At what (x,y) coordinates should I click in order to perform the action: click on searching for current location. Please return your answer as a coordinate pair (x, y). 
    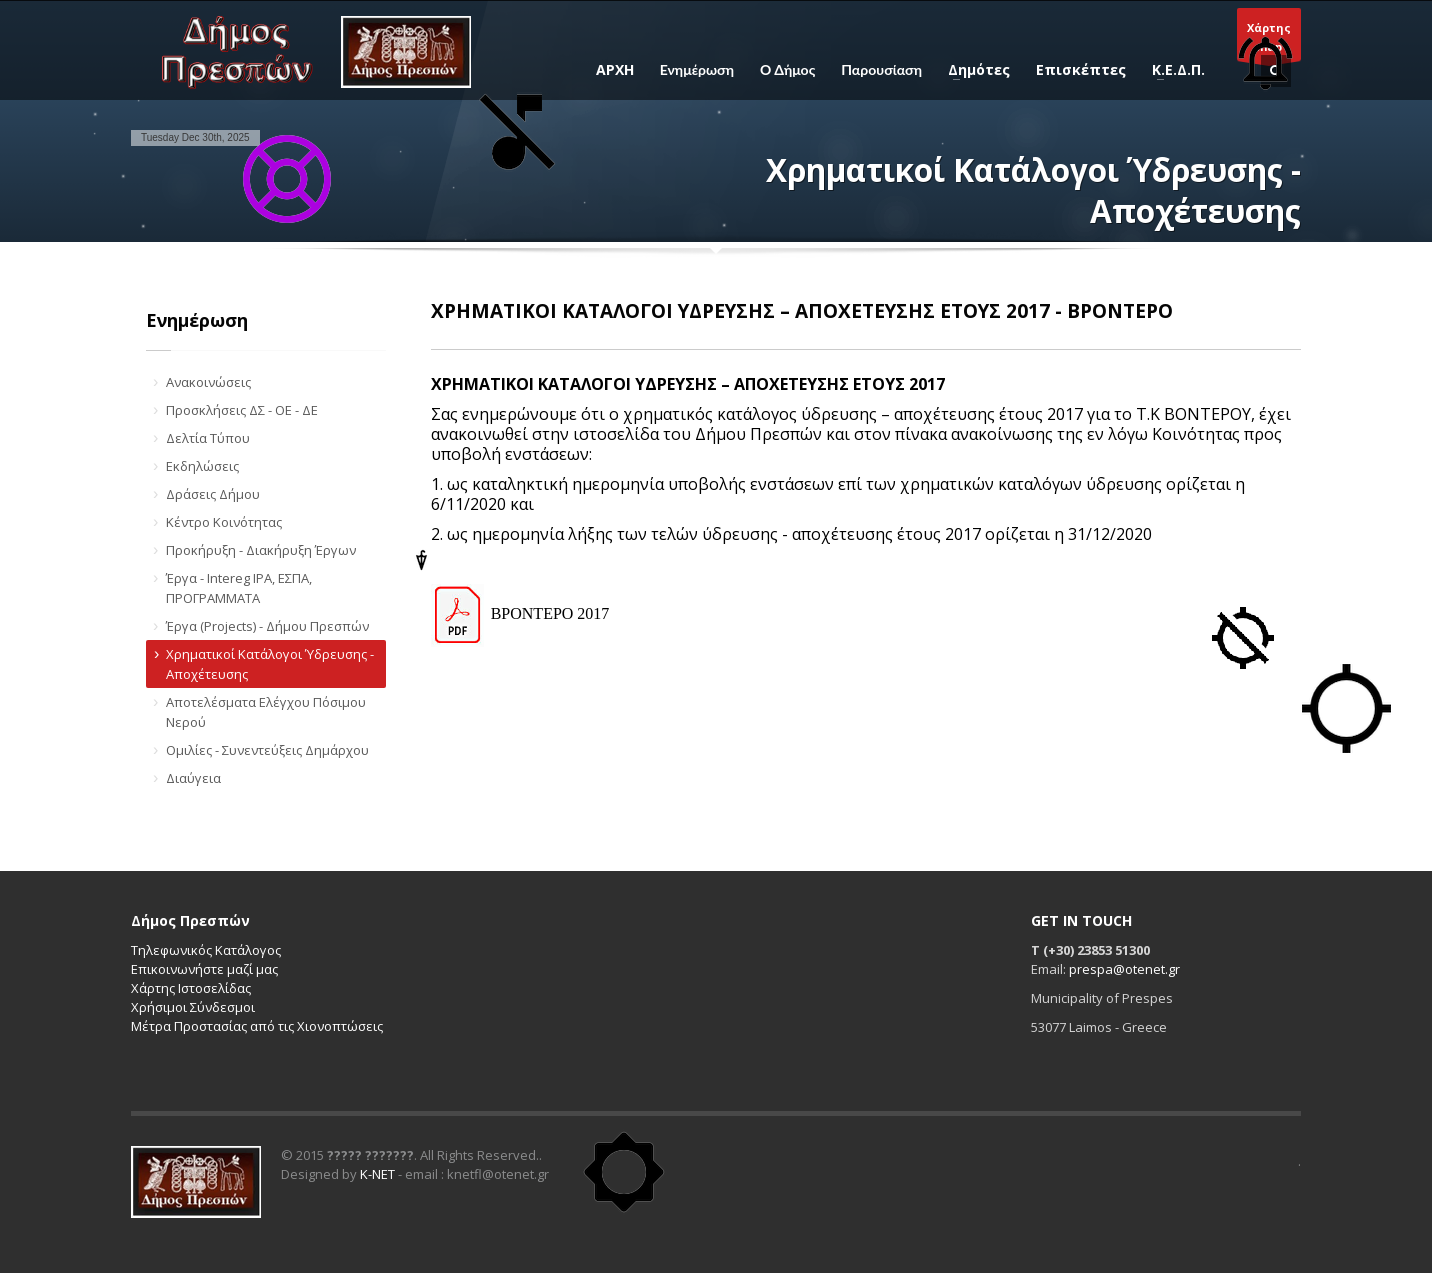
    Looking at the image, I should click on (1346, 708).